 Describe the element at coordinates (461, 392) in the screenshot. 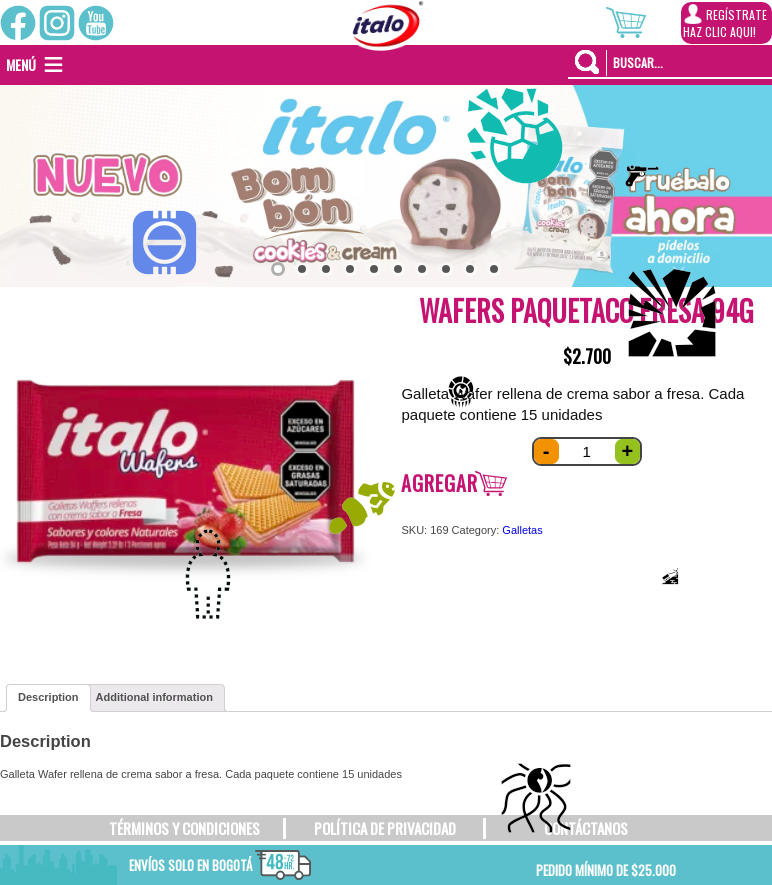

I see `summon or activate a beholder creature` at that location.